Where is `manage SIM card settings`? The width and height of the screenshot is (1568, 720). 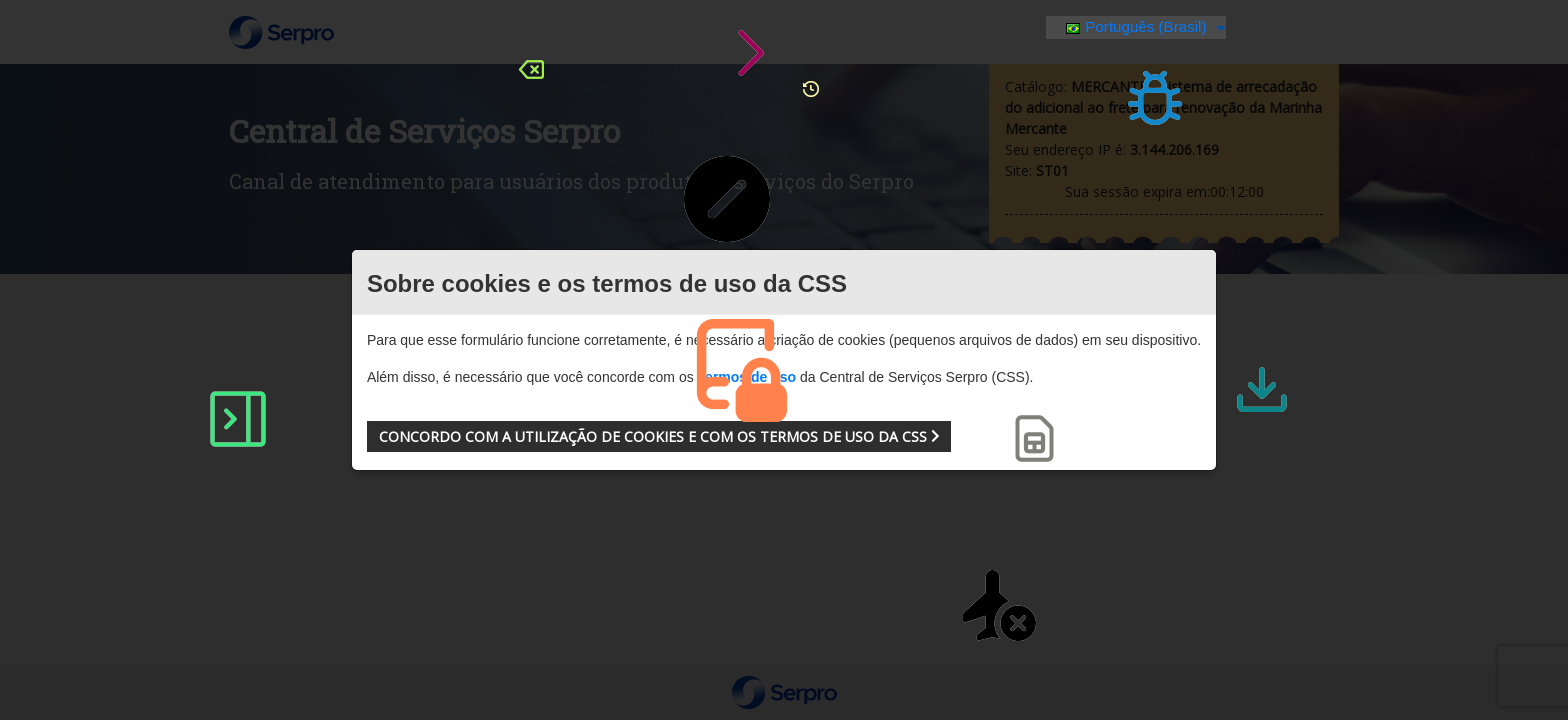
manage SIM card settings is located at coordinates (1034, 438).